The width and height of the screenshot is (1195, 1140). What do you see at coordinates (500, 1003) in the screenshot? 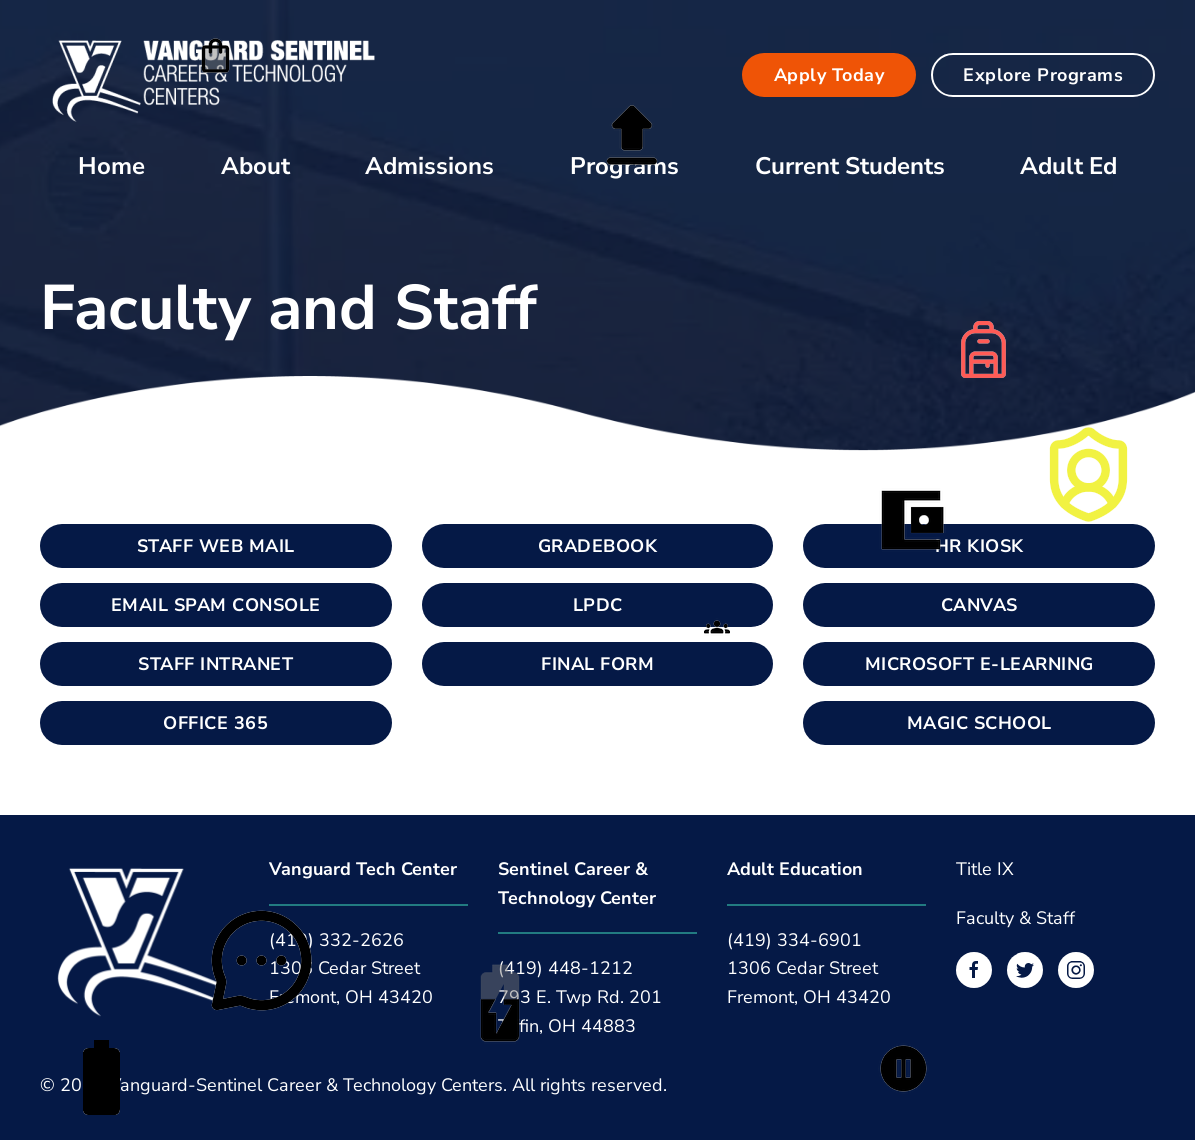
I see `indicates battery is charging at 60% capacity` at bounding box center [500, 1003].